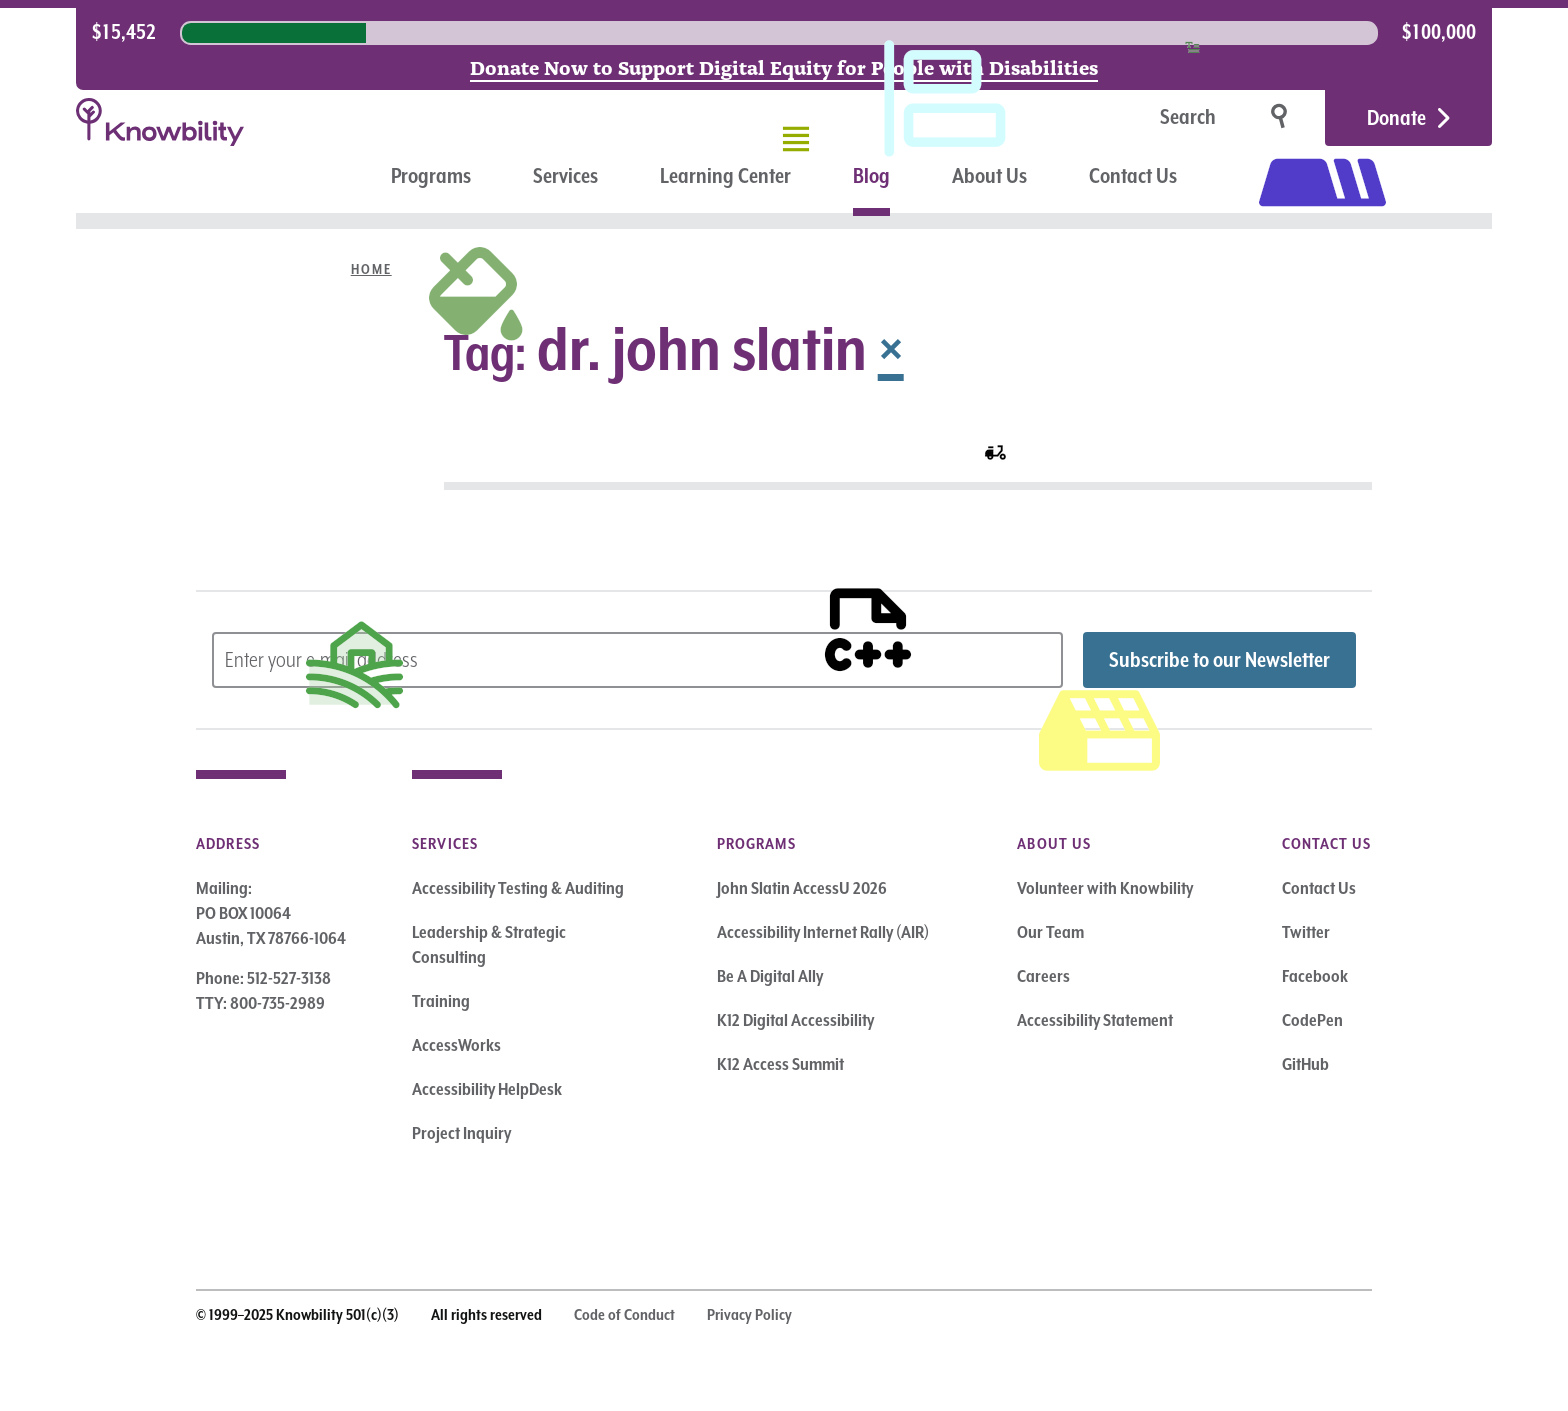  What do you see at coordinates (354, 666) in the screenshot?
I see `access farm or agricultural settings` at bounding box center [354, 666].